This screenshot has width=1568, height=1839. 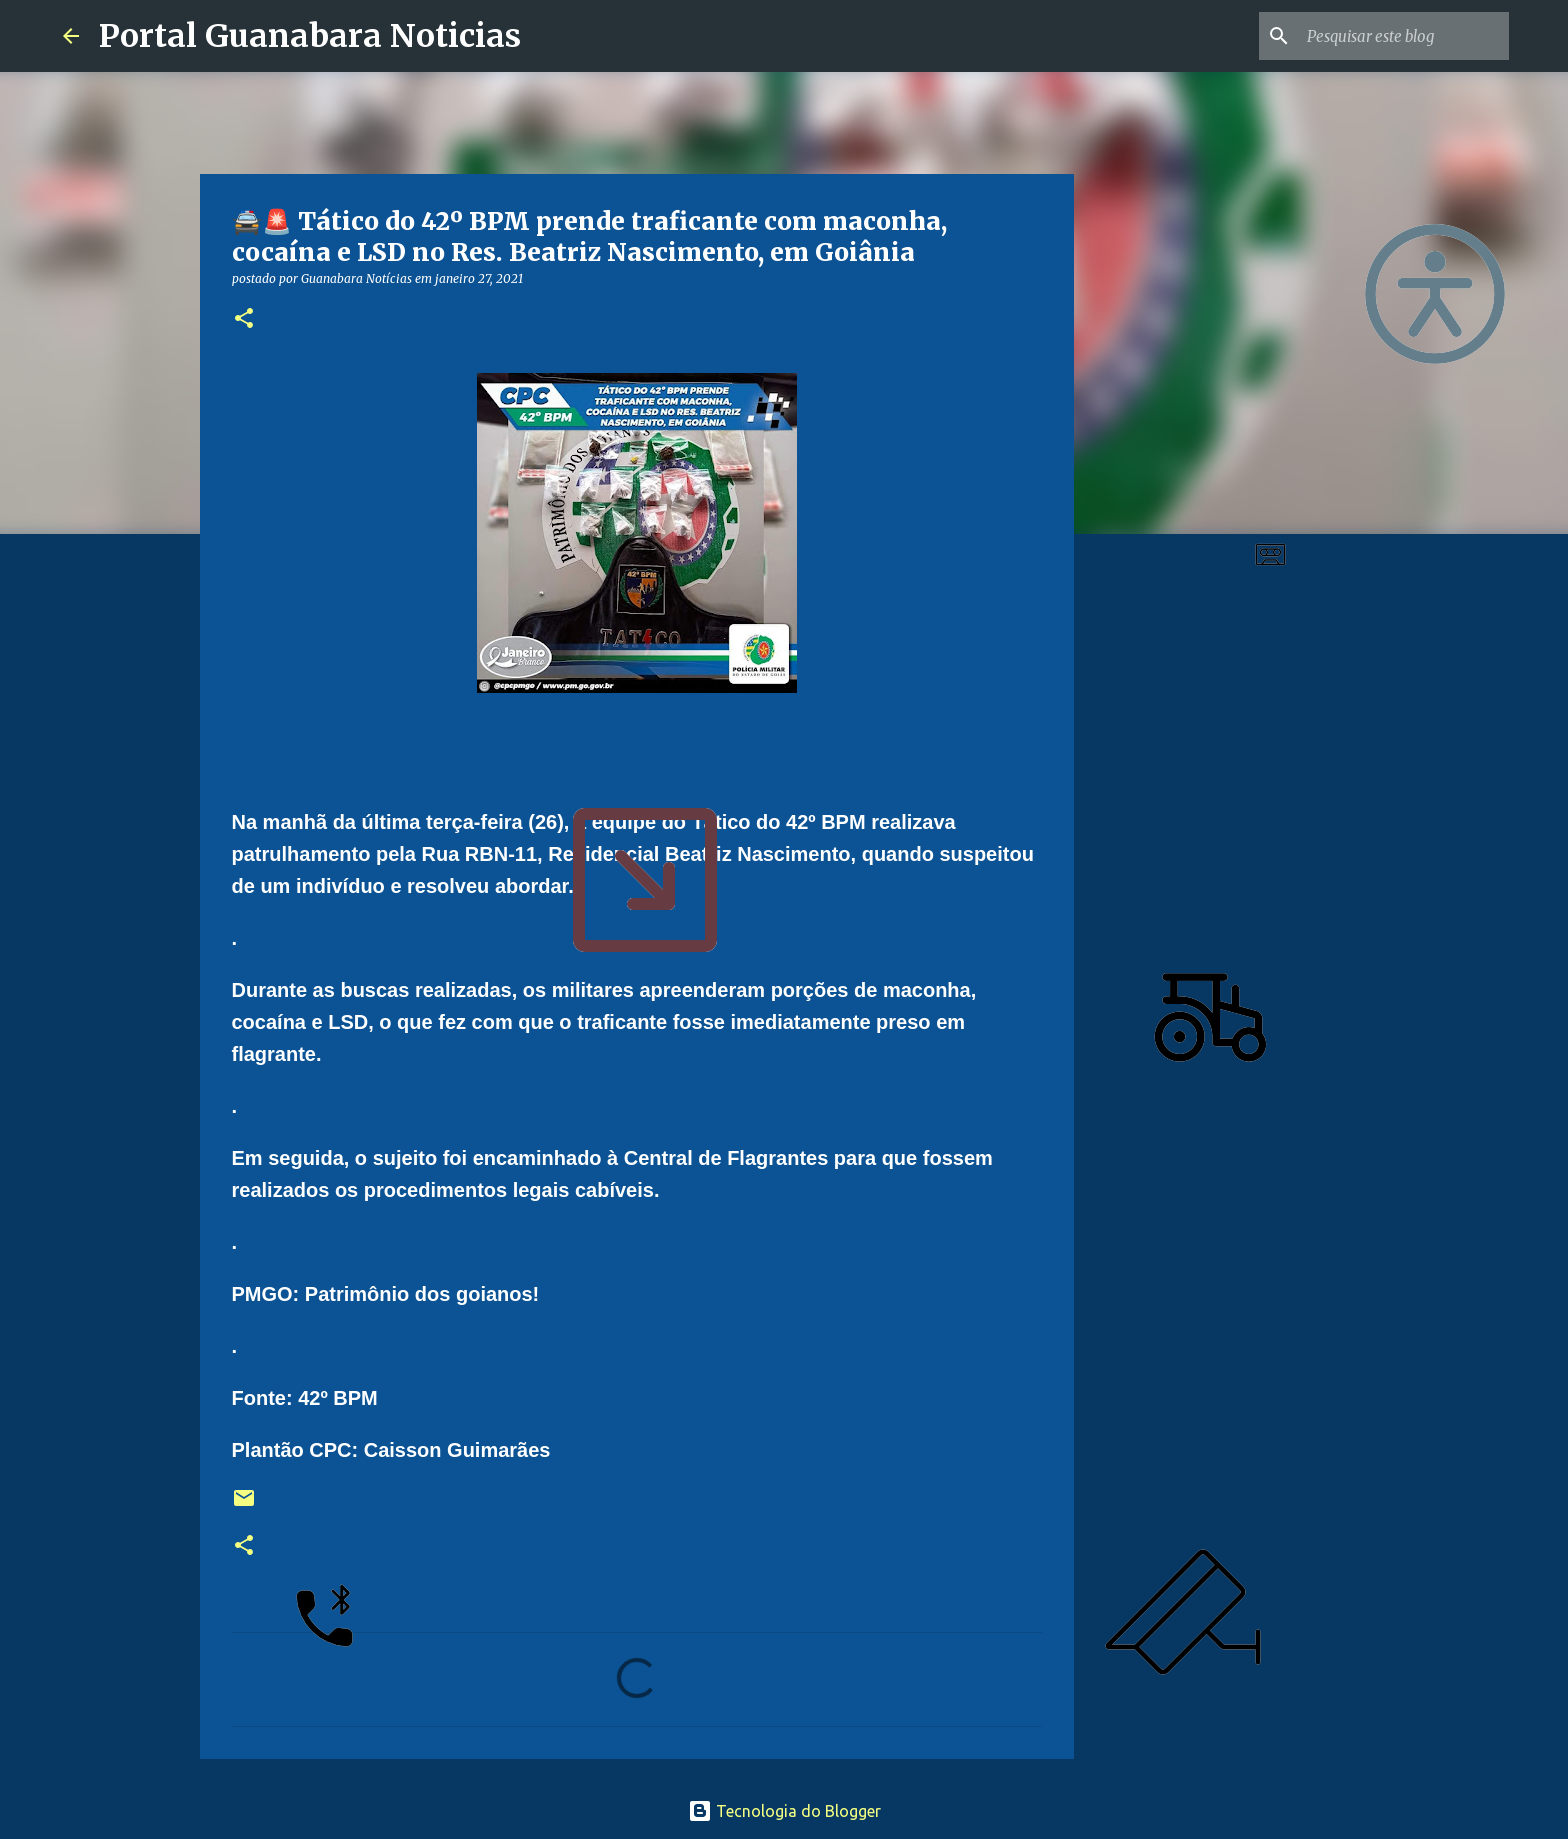 I want to click on phone call connected via bluetooth speaker, so click(x=324, y=1618).